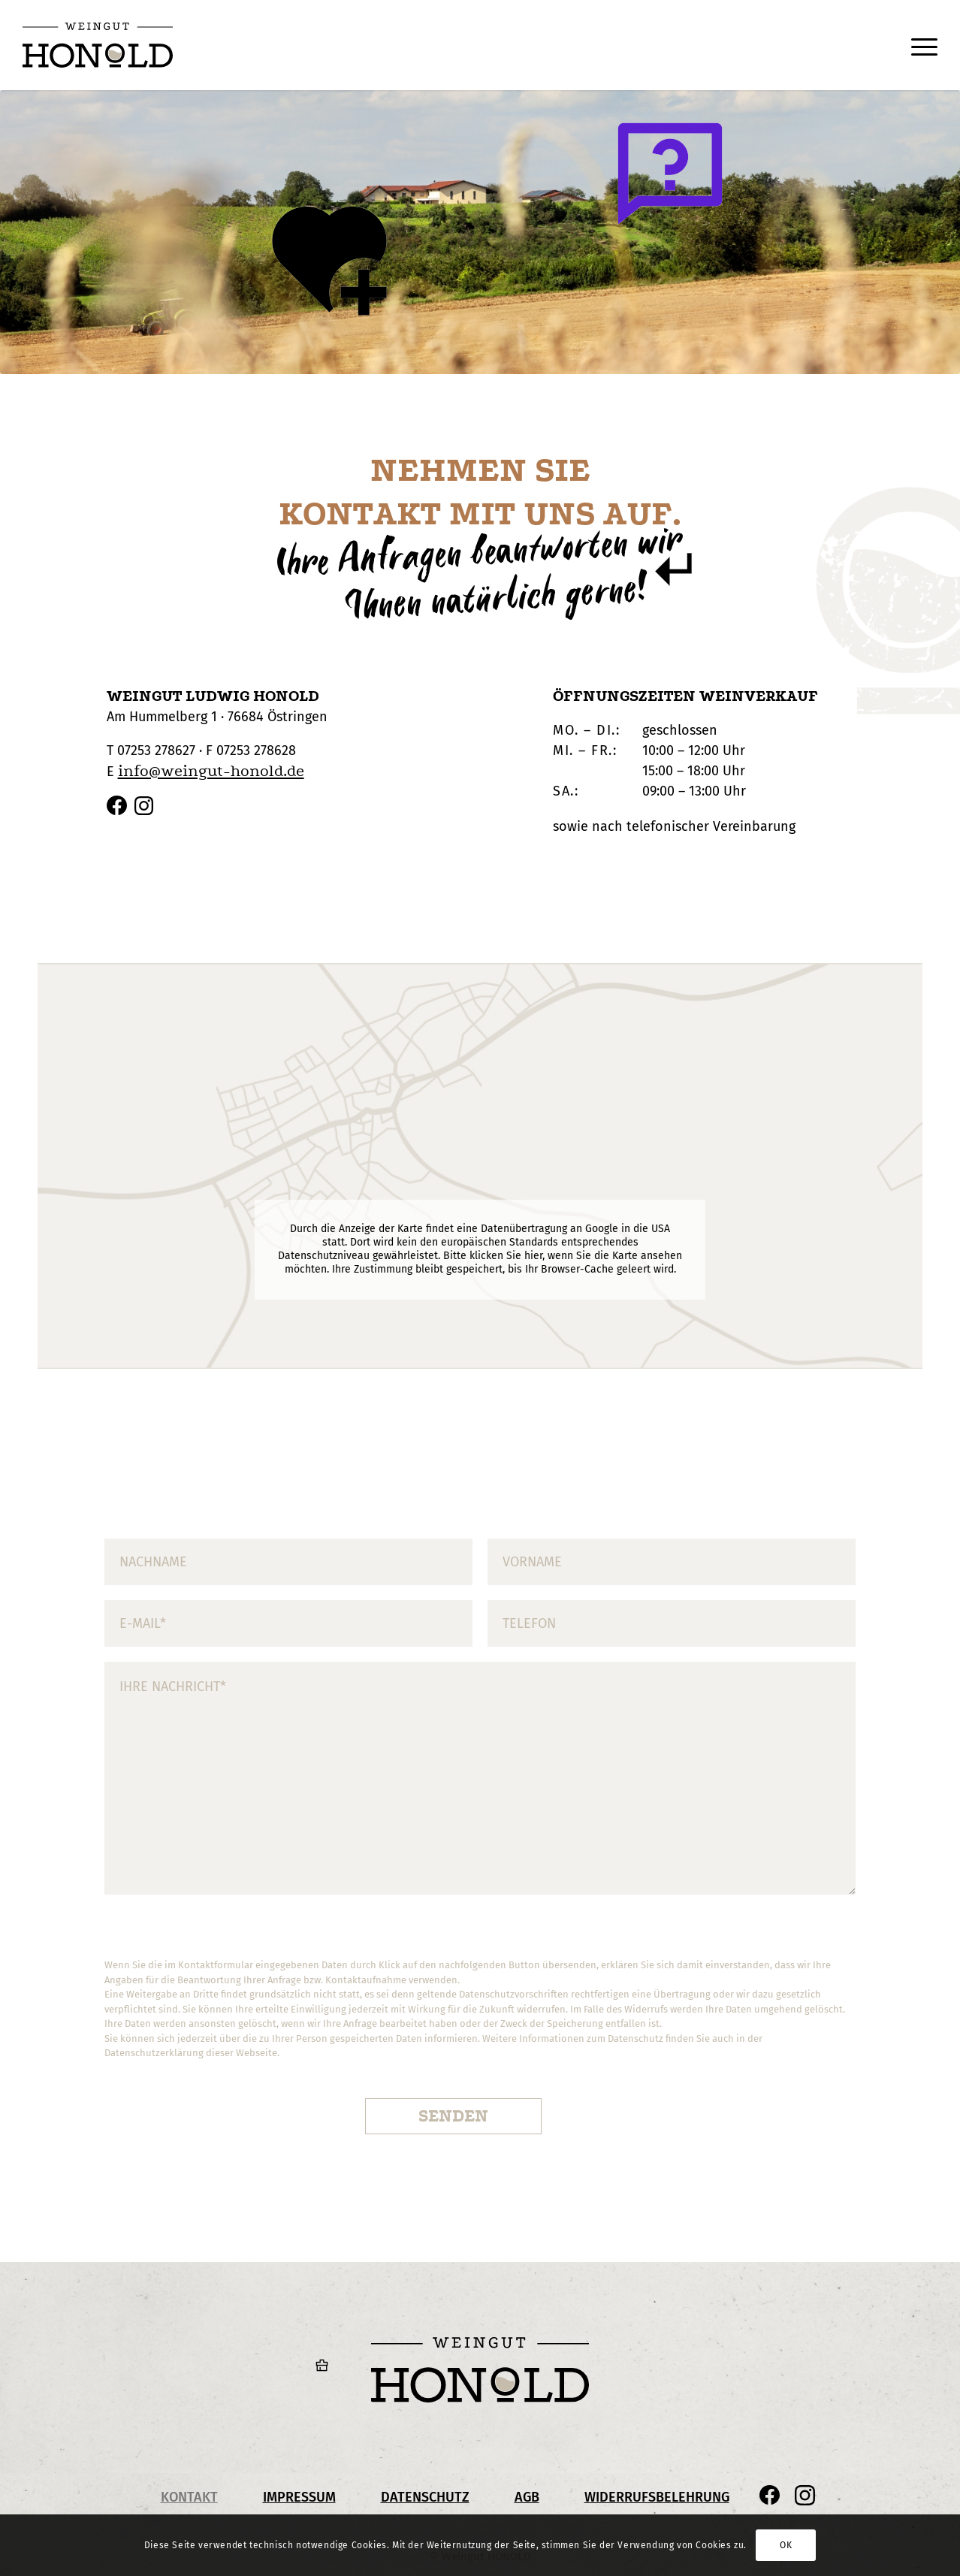  I want to click on open a questionnaire or survey, so click(670, 170).